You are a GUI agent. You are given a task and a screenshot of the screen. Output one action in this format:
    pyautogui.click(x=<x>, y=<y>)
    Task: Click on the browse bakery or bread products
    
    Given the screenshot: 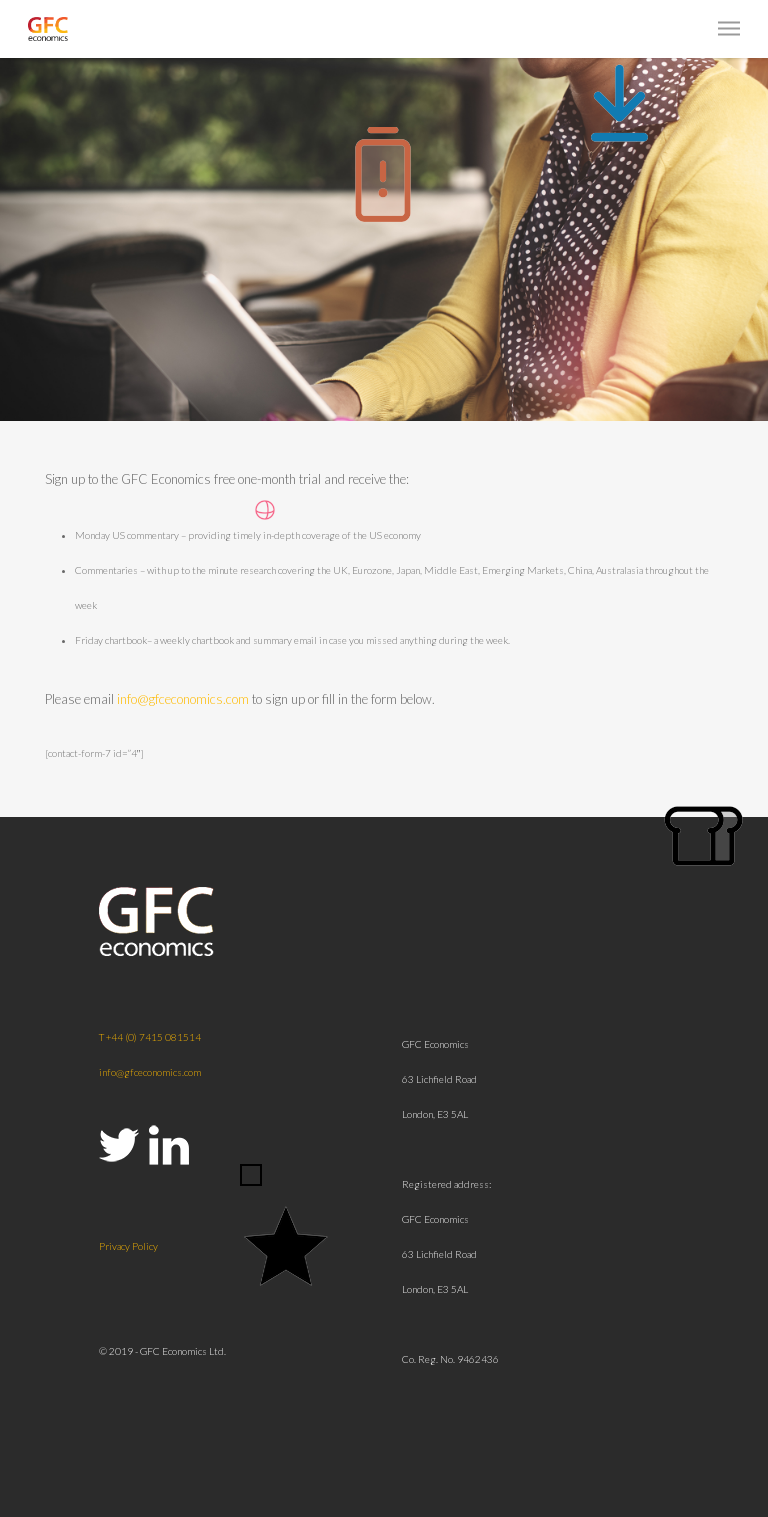 What is the action you would take?
    pyautogui.click(x=705, y=836)
    